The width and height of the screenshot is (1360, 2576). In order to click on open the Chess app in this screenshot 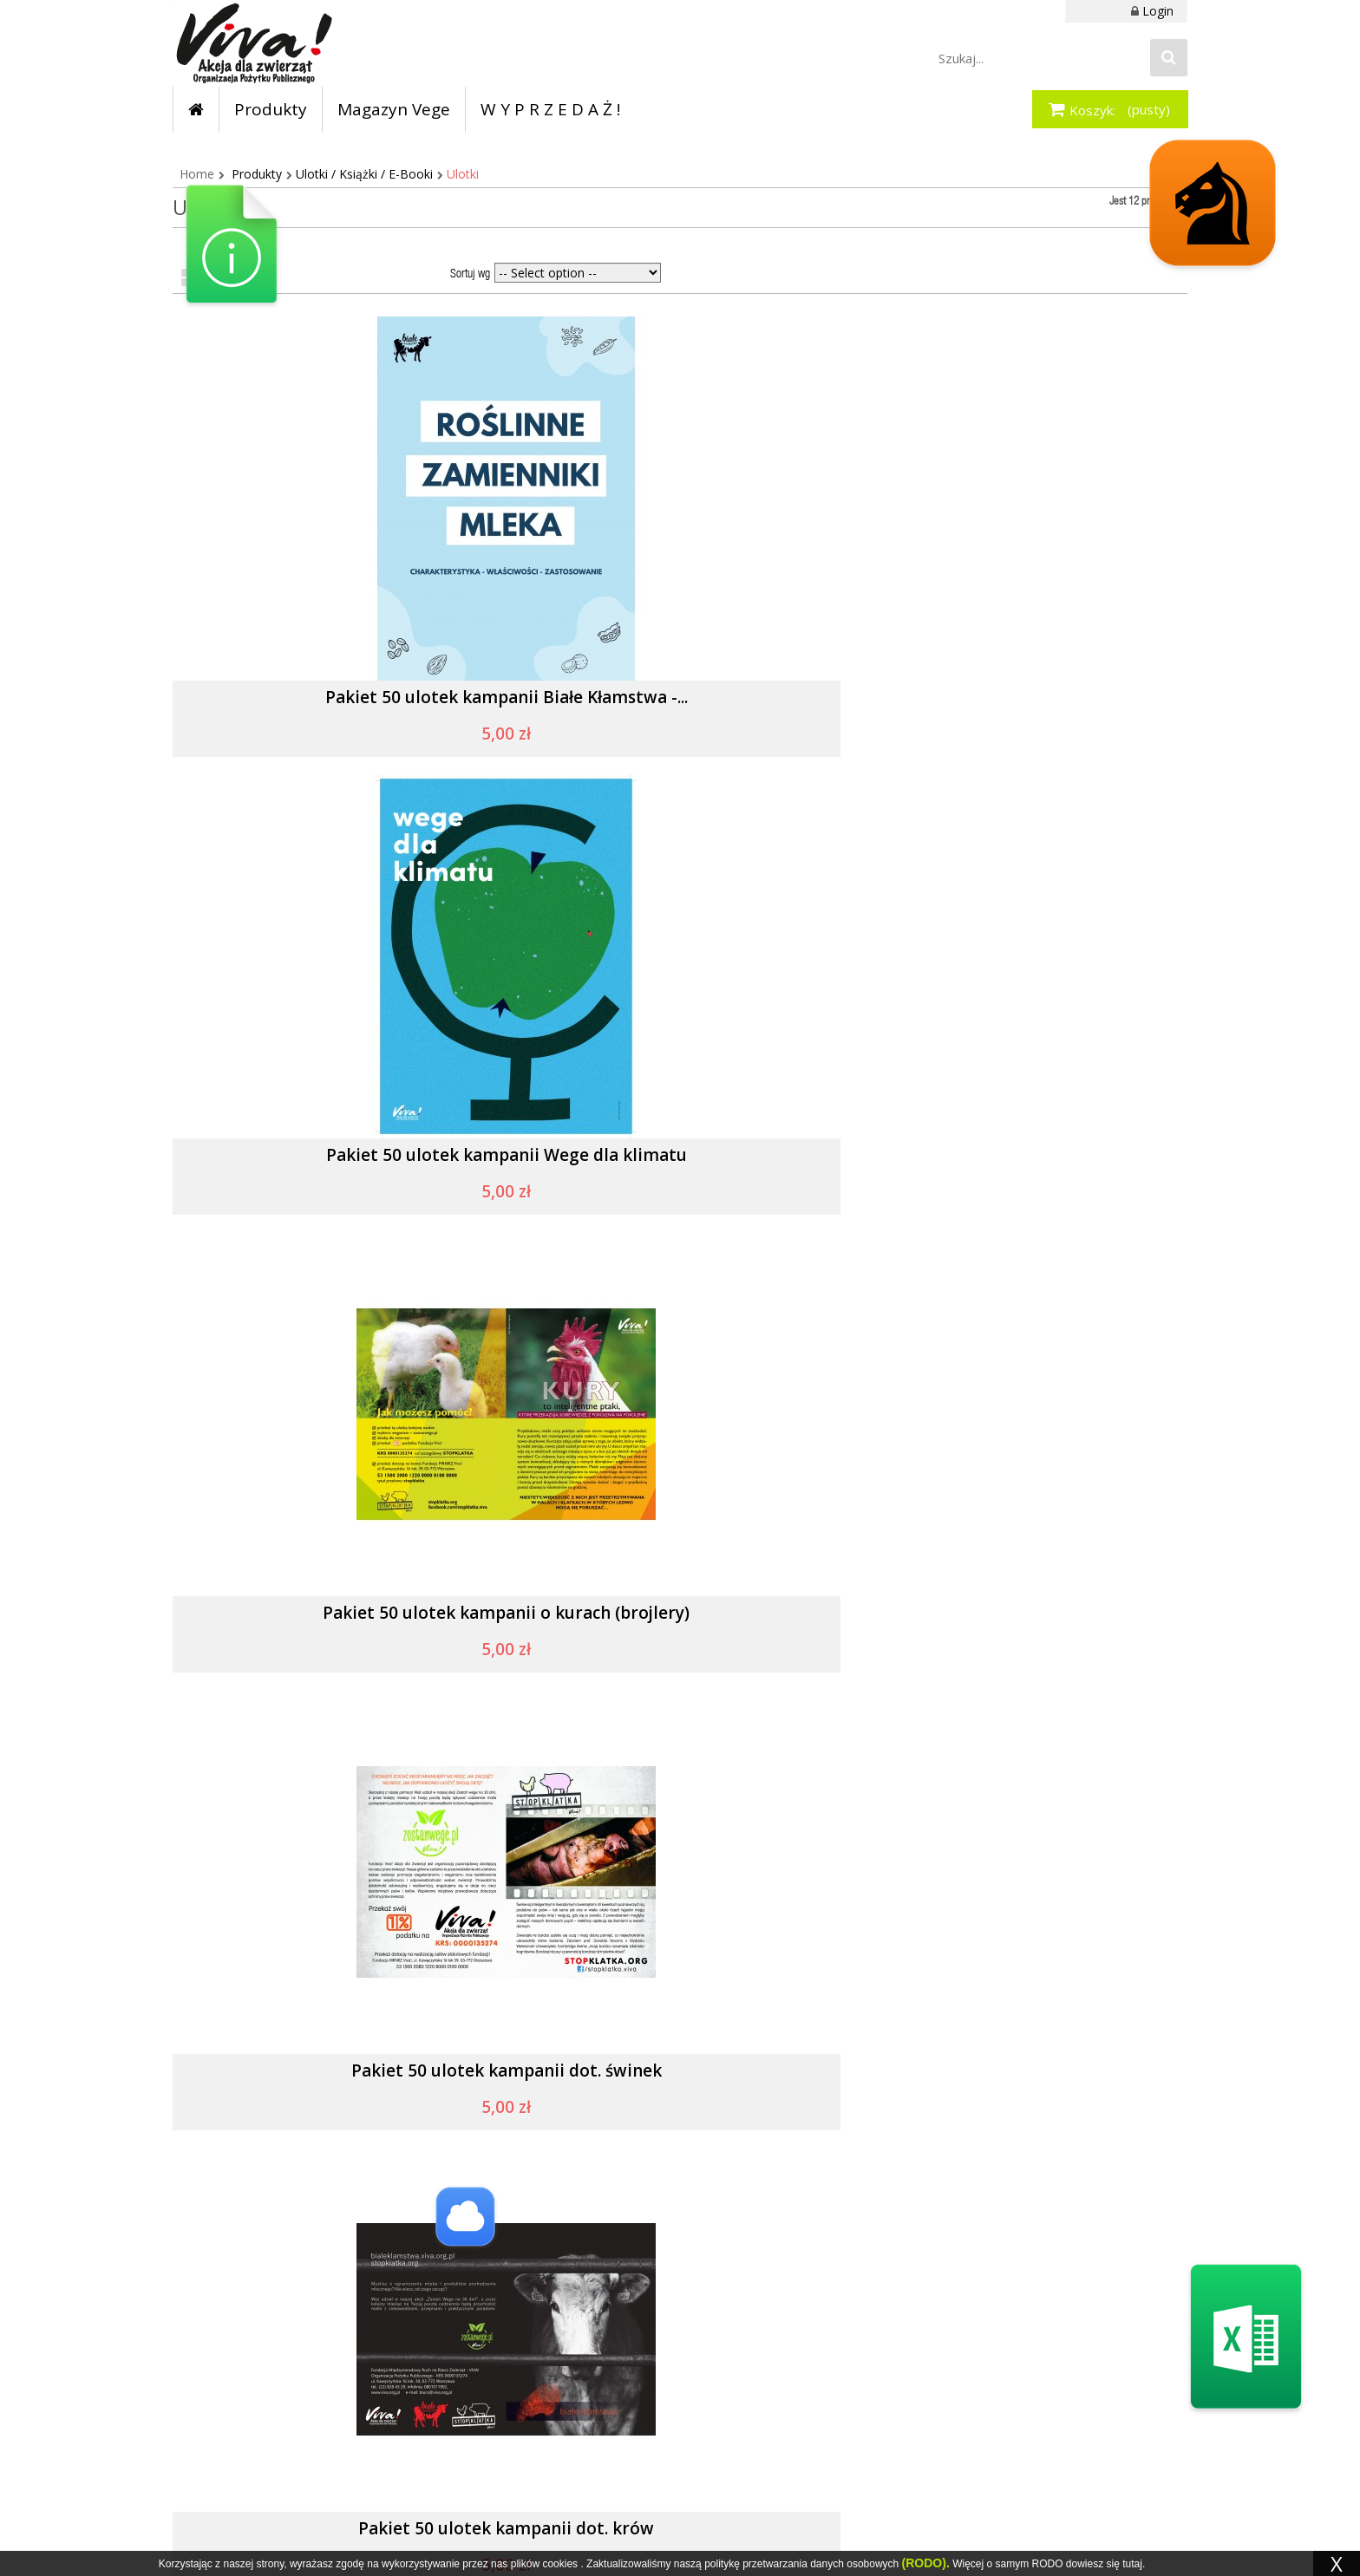, I will do `click(1213, 203)`.